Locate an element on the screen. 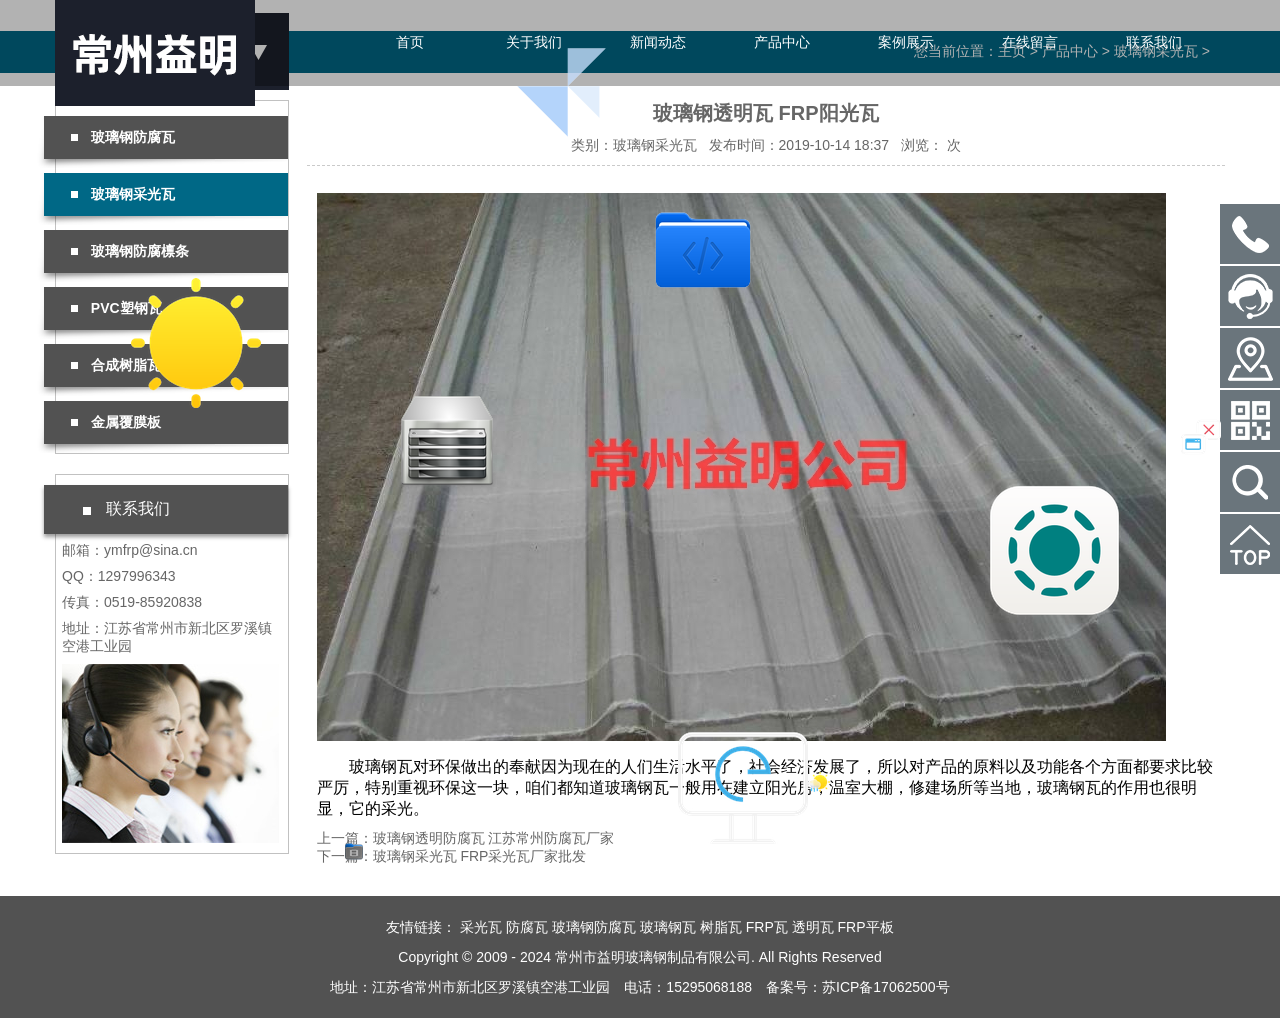 This screenshot has height=1018, width=1280. rotate display clockwise is located at coordinates (743, 788).